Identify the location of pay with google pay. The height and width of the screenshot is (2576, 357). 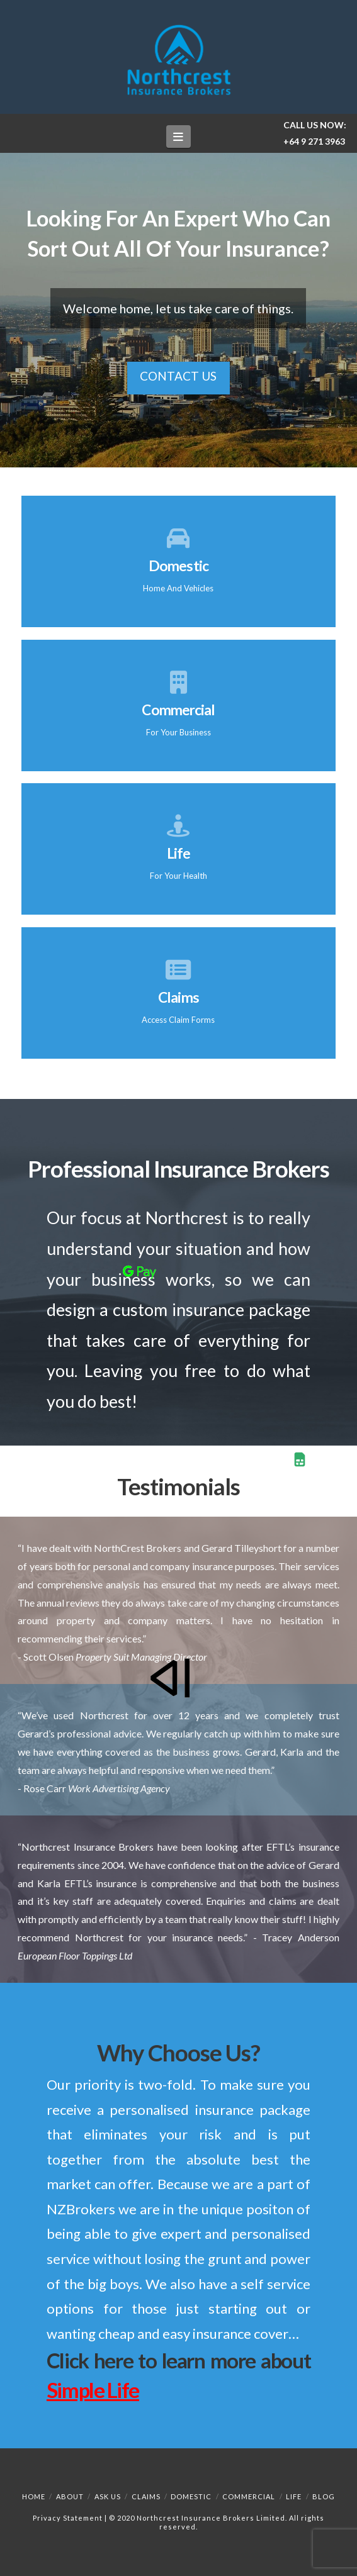
(139, 1272).